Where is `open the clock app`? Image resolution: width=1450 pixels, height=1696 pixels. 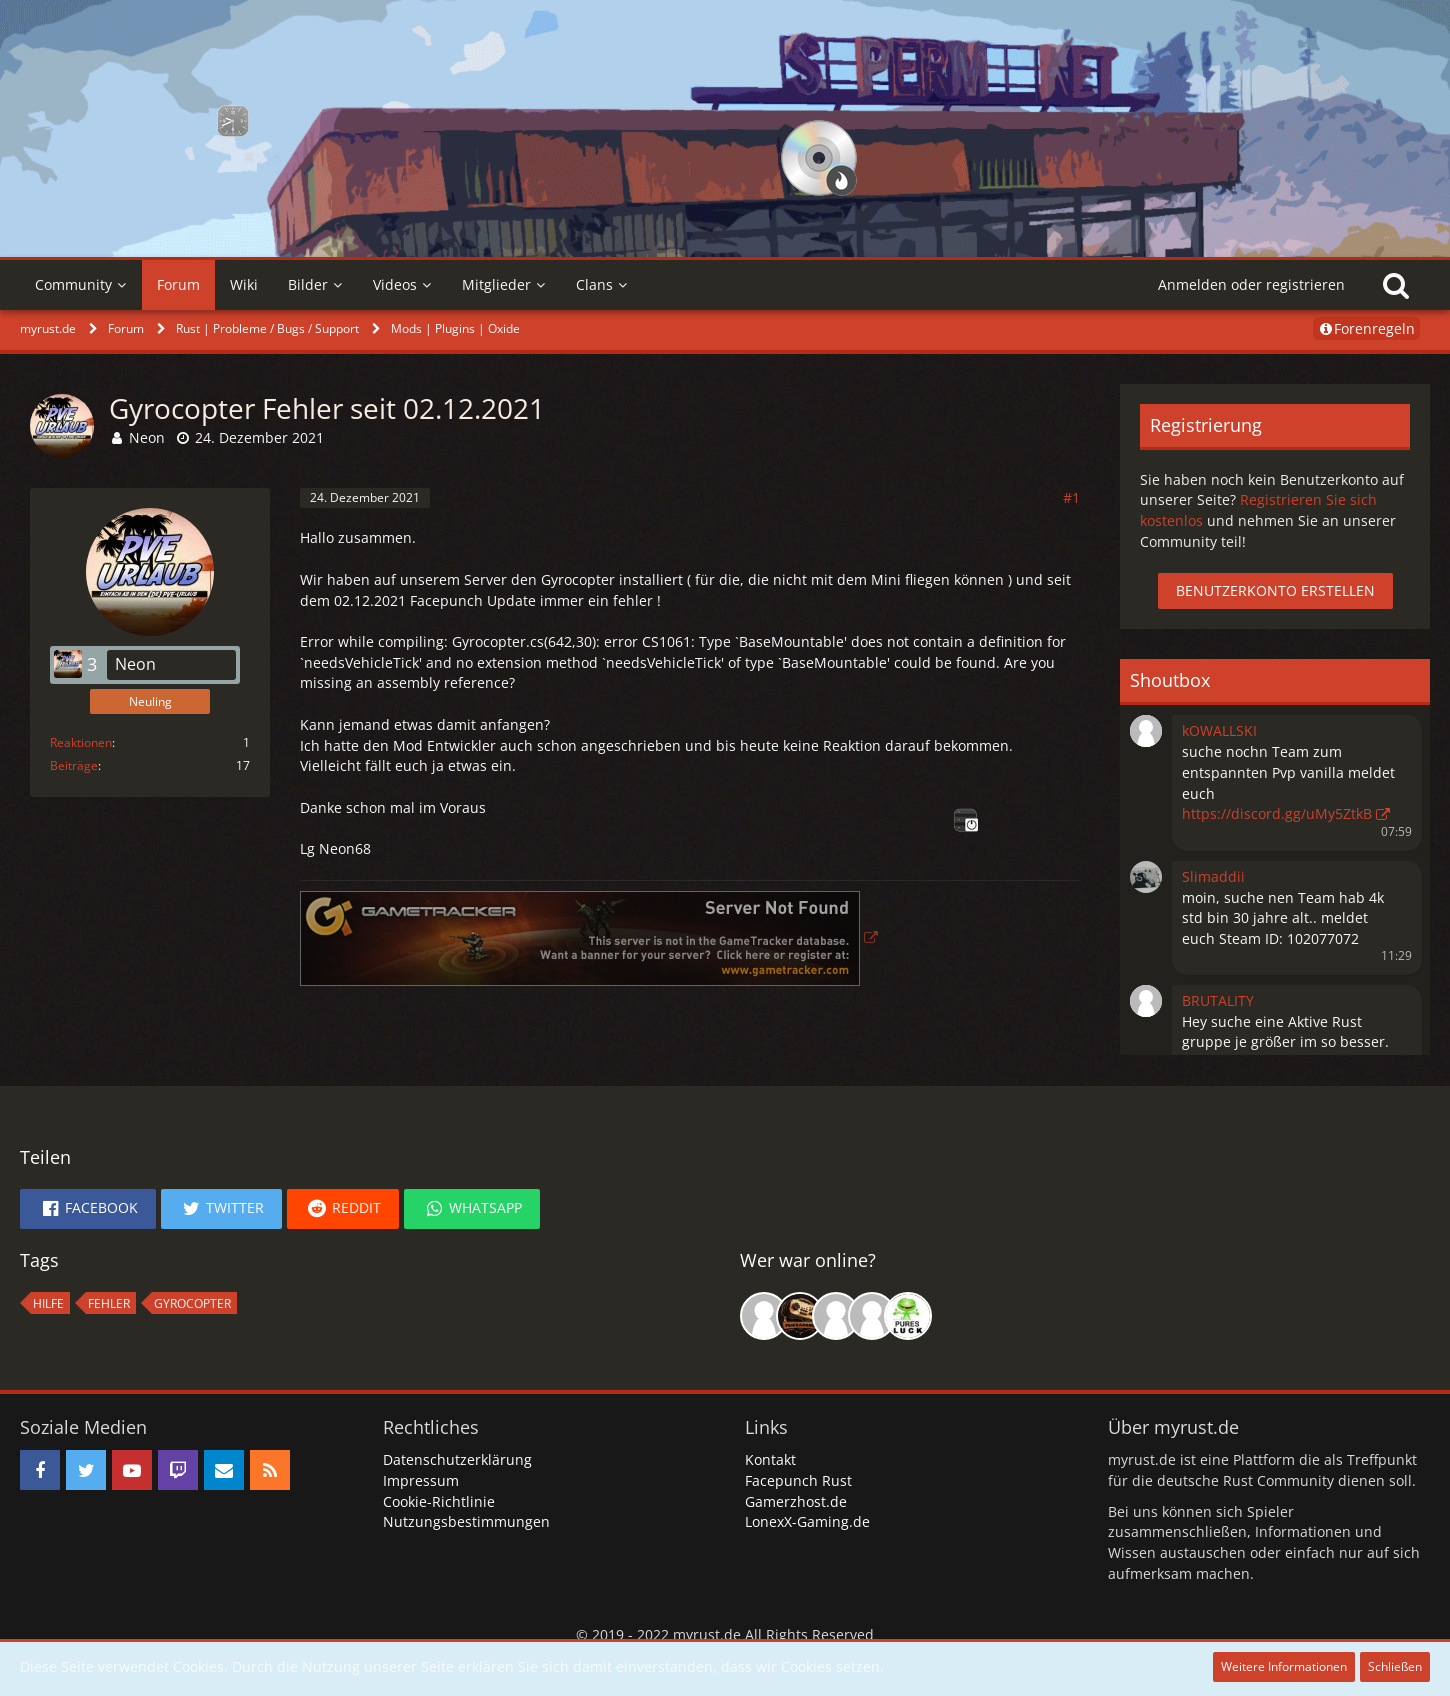
open the clock app is located at coordinates (233, 121).